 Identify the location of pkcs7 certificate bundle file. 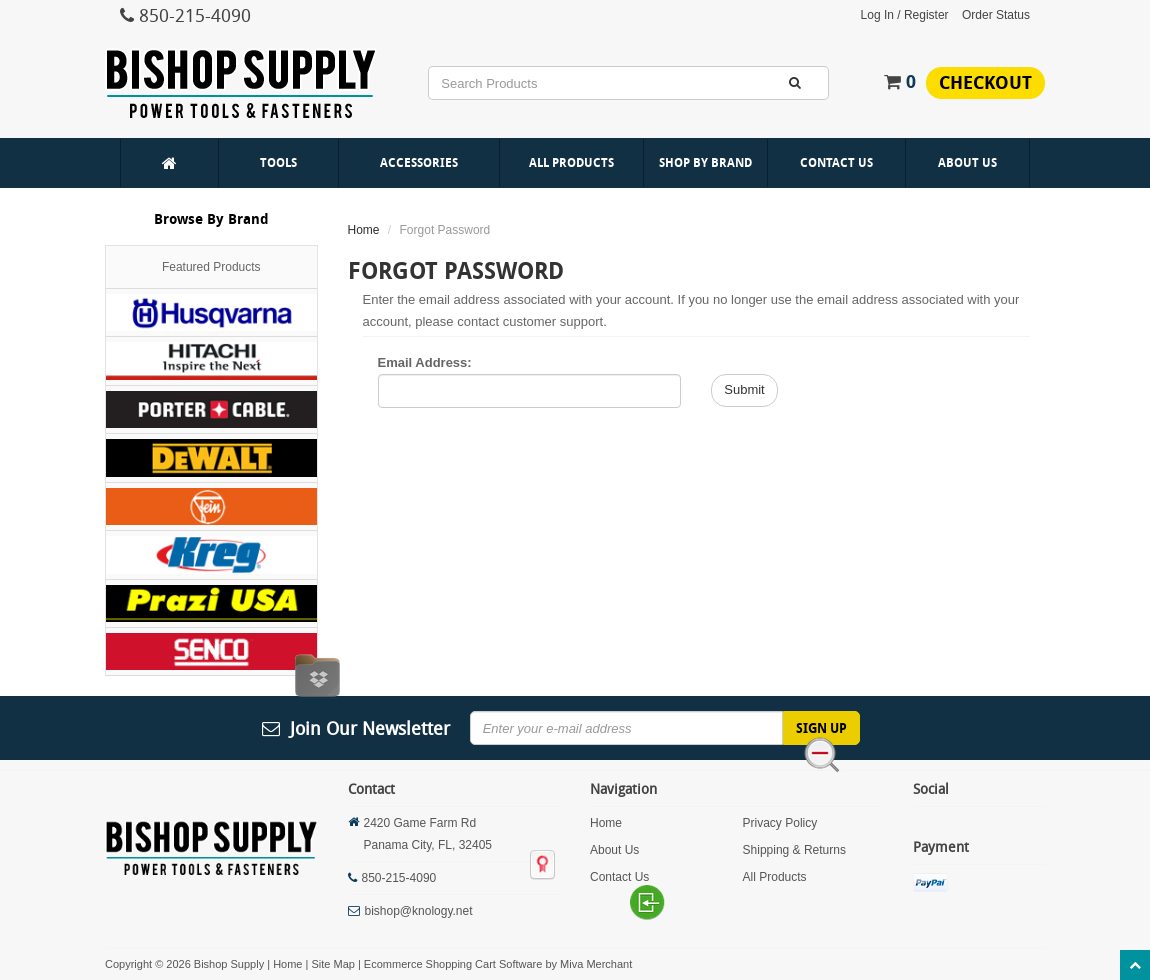
(542, 864).